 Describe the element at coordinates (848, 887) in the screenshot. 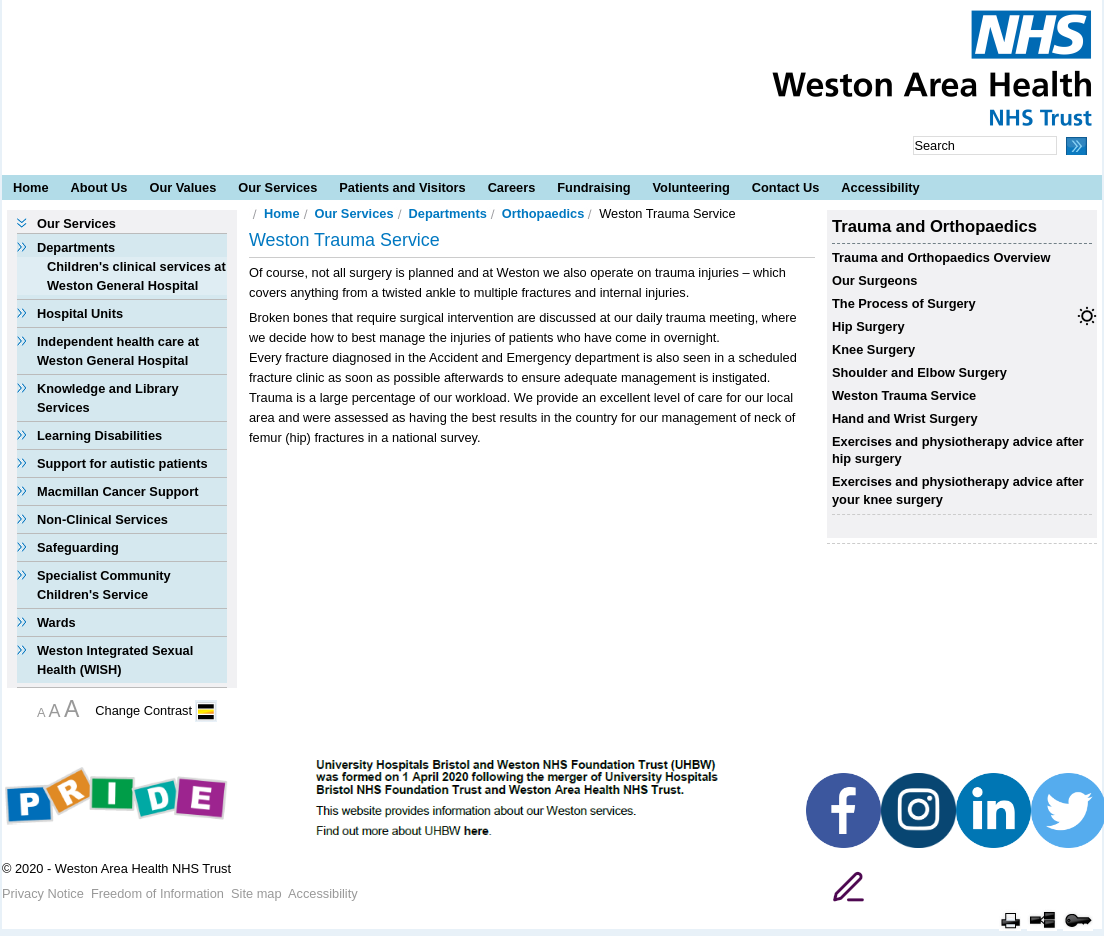

I see `edit text or content` at that location.